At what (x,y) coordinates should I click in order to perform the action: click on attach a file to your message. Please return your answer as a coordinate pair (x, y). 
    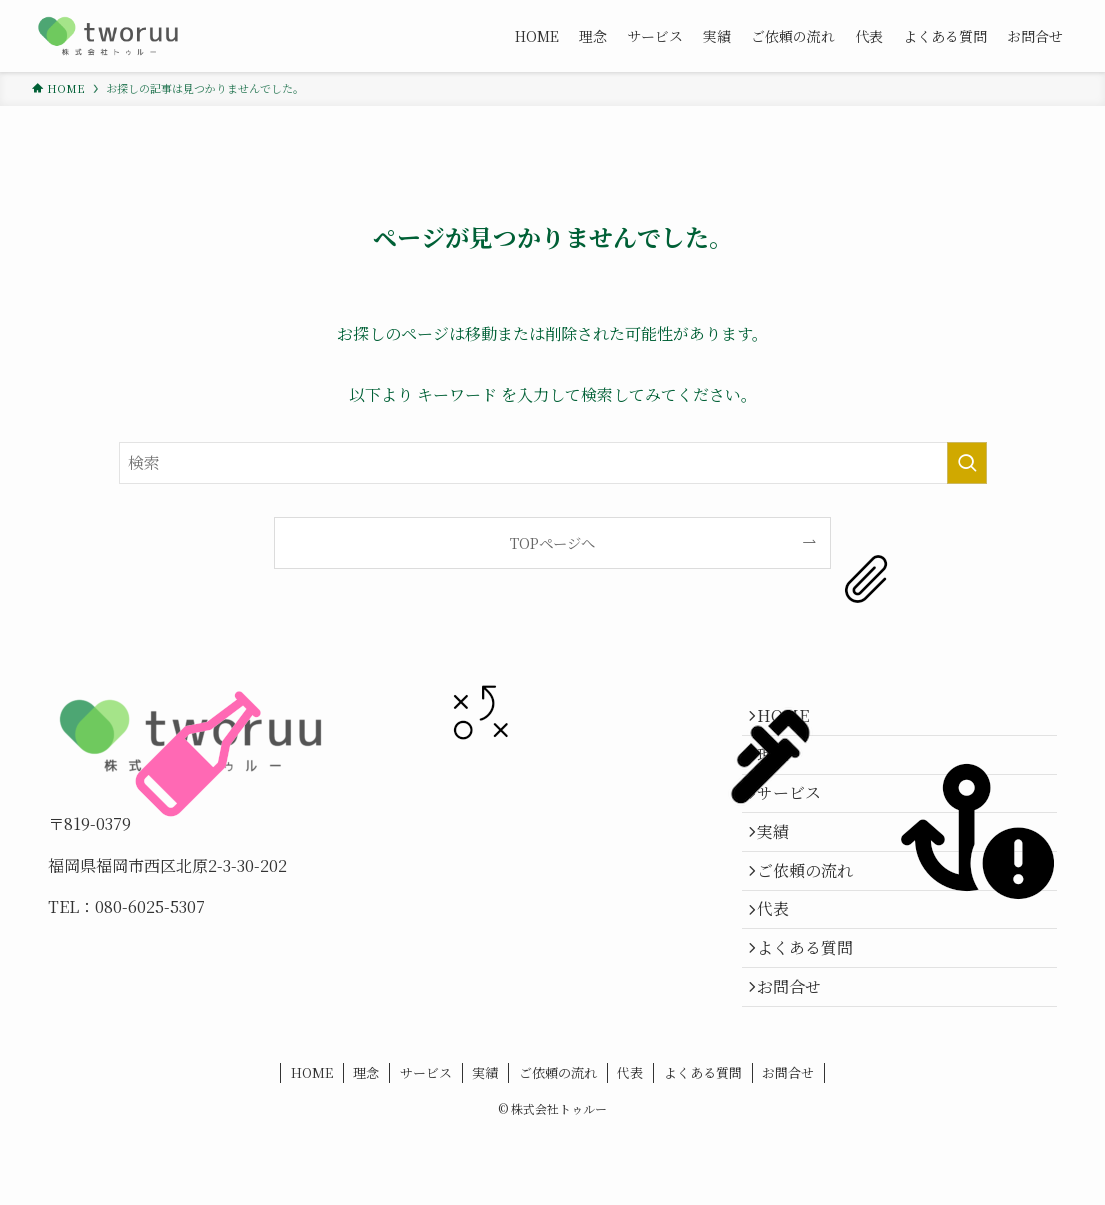
    Looking at the image, I should click on (867, 579).